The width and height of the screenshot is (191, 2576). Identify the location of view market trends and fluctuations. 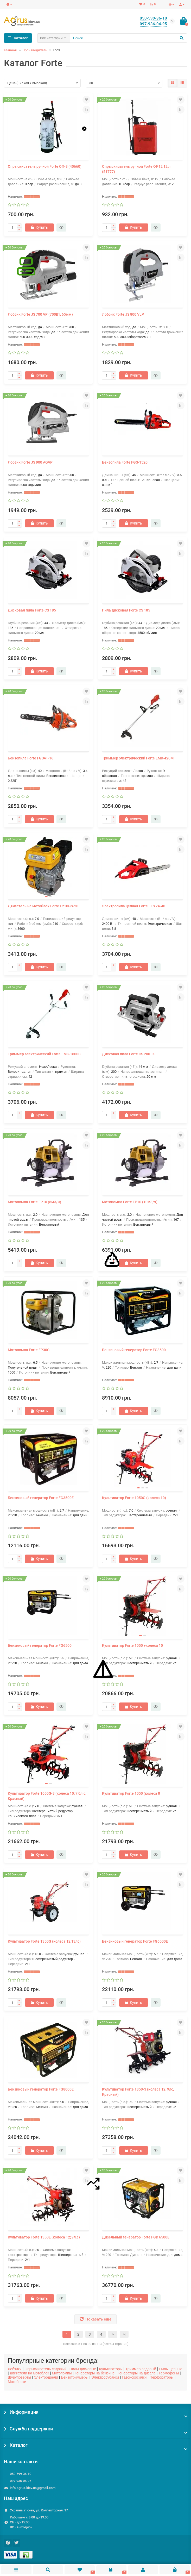
(93, 2184).